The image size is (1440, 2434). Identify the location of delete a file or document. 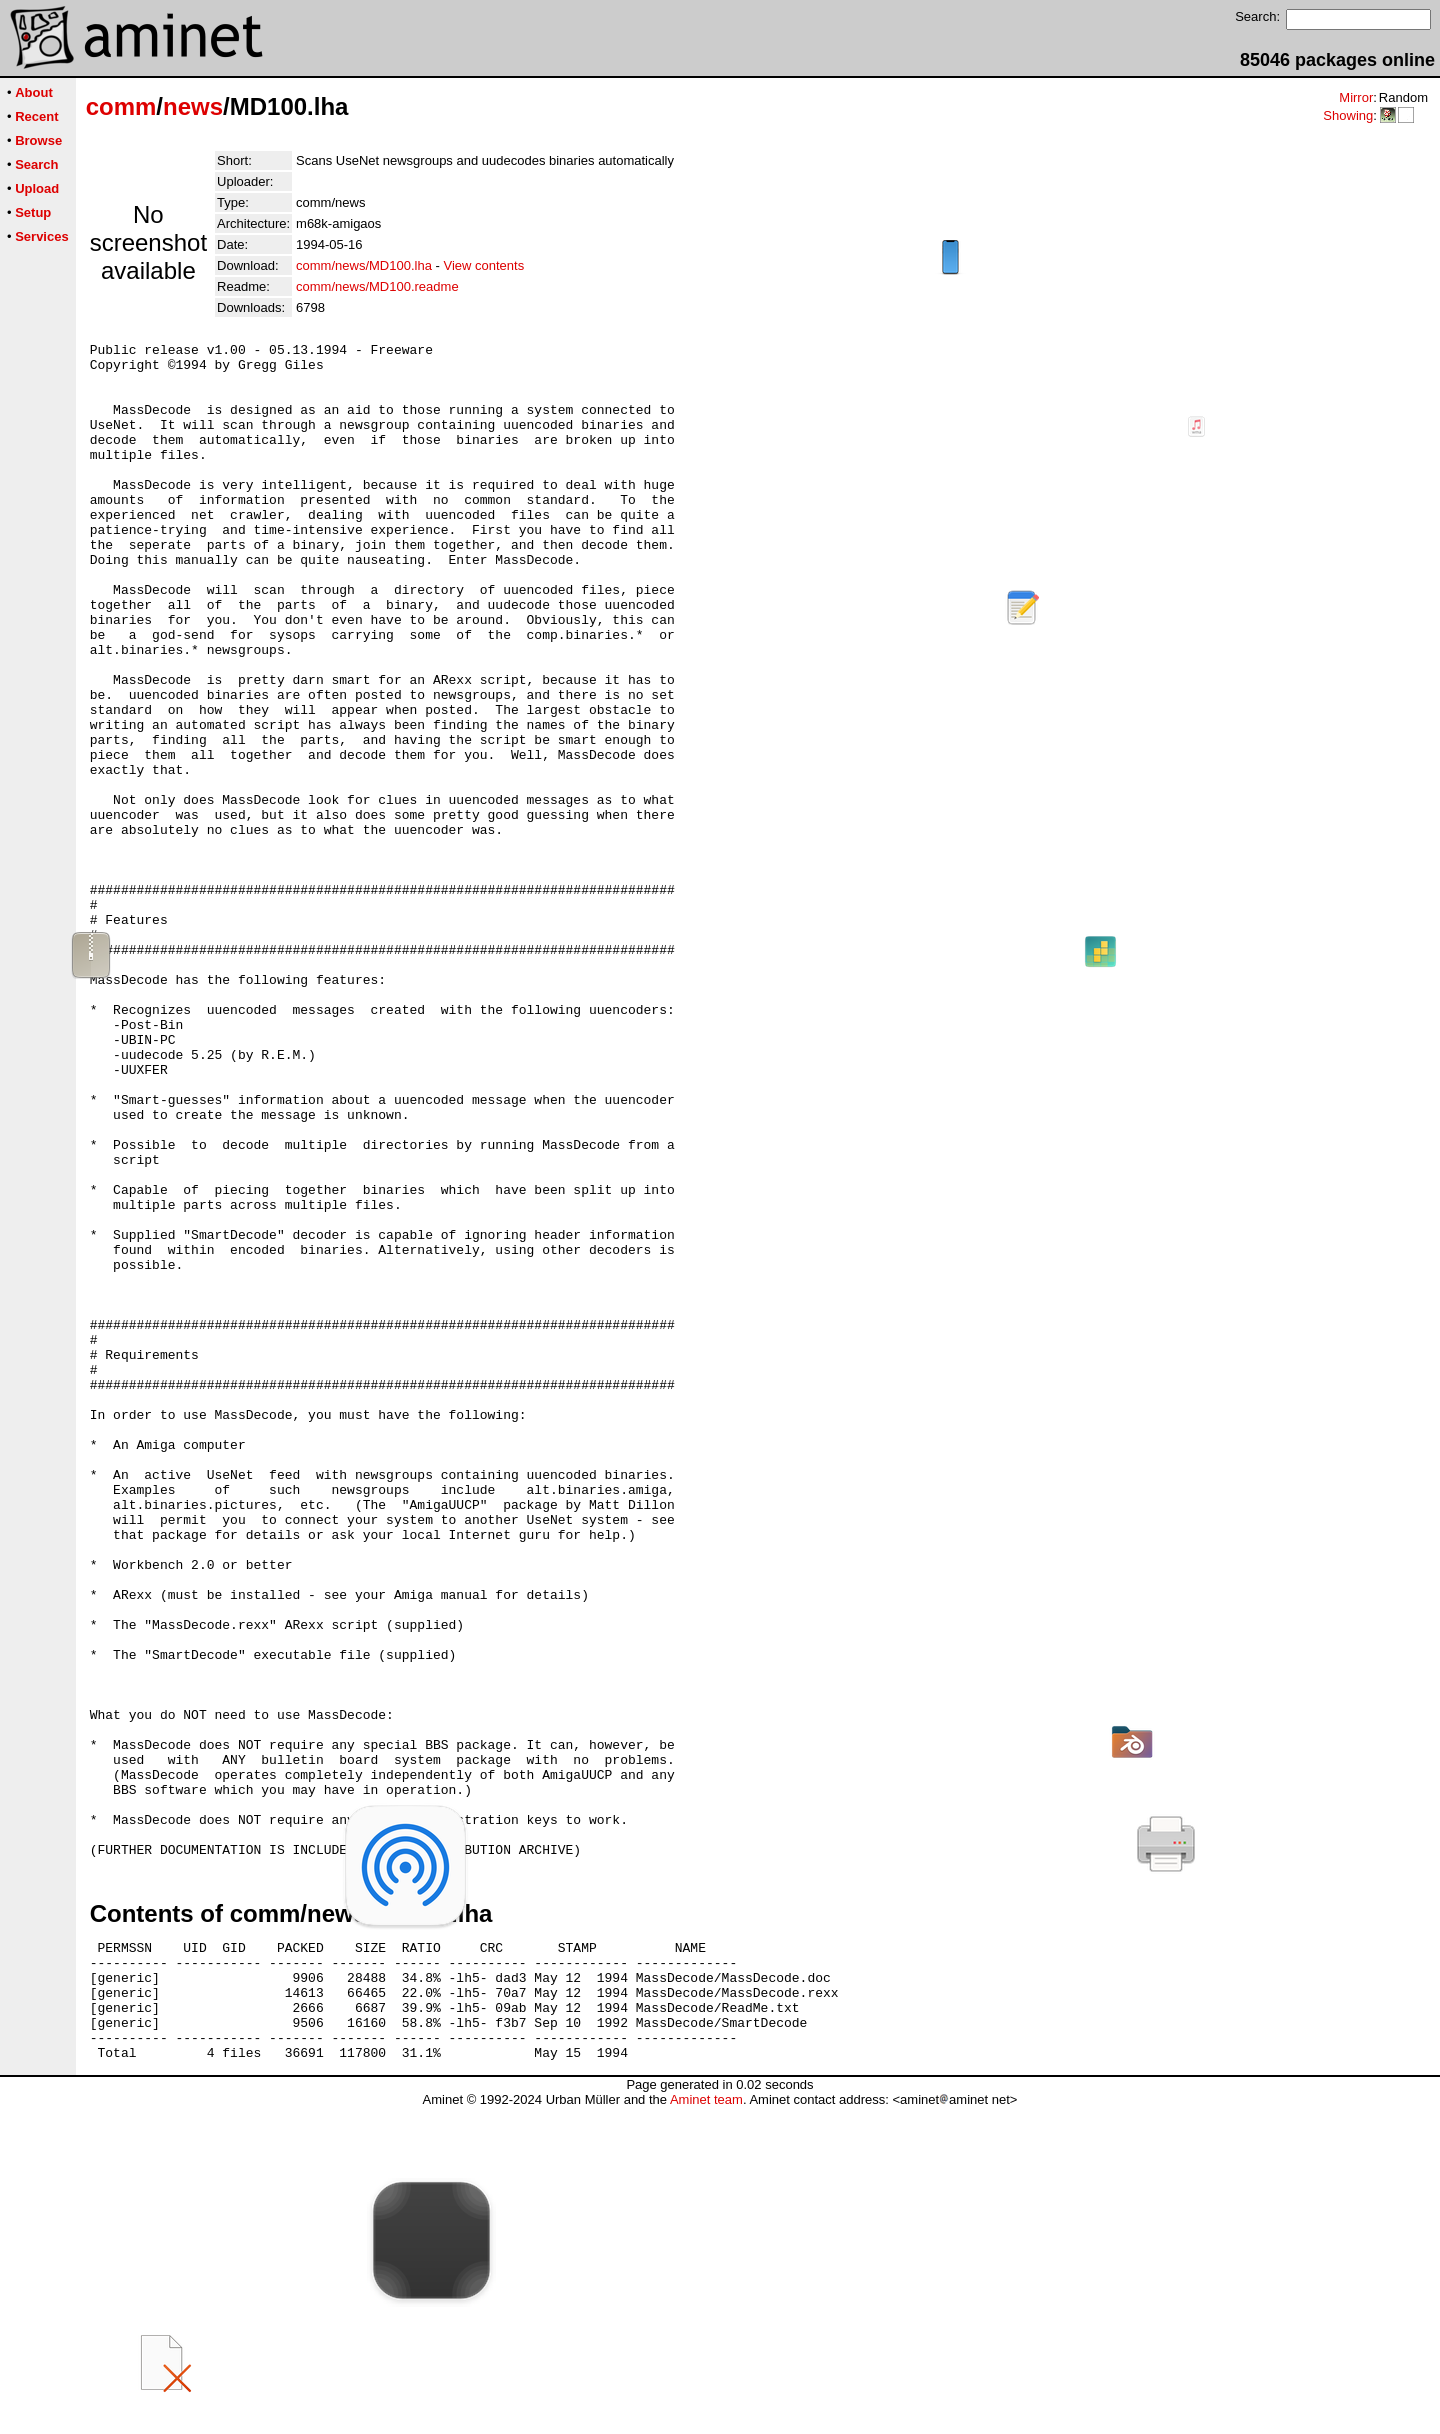
(161, 2362).